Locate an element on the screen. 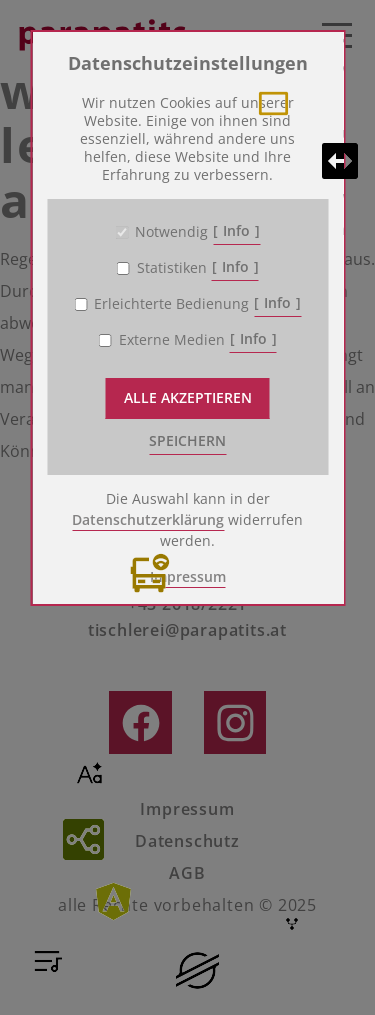  stellar cryptocurrency logo is located at coordinates (197, 970).